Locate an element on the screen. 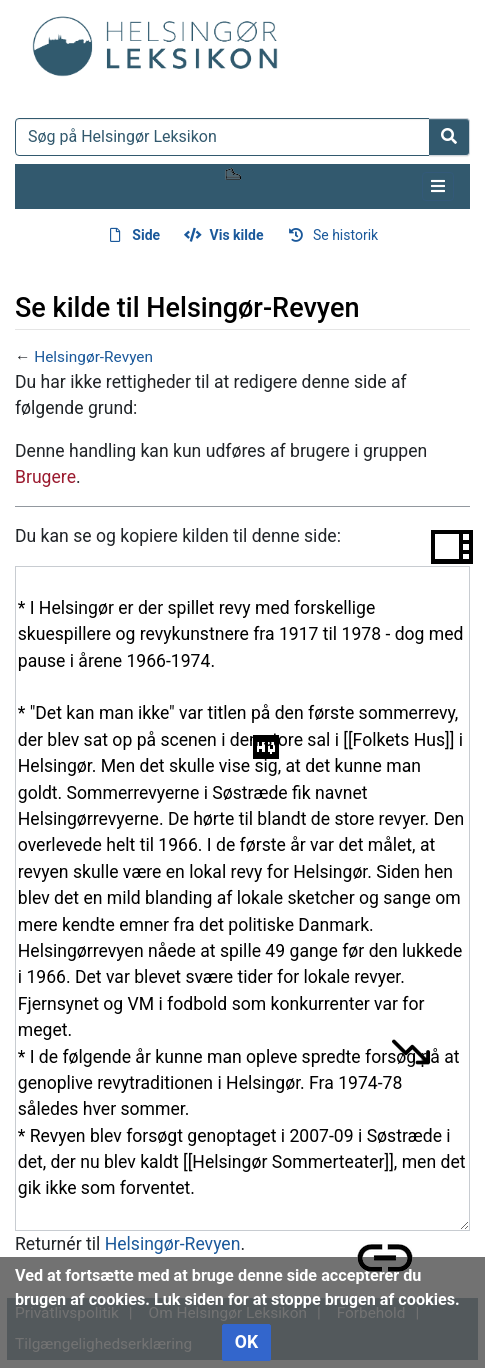 This screenshot has height=1368, width=485. toggle sidebar panel visibility is located at coordinates (452, 547).